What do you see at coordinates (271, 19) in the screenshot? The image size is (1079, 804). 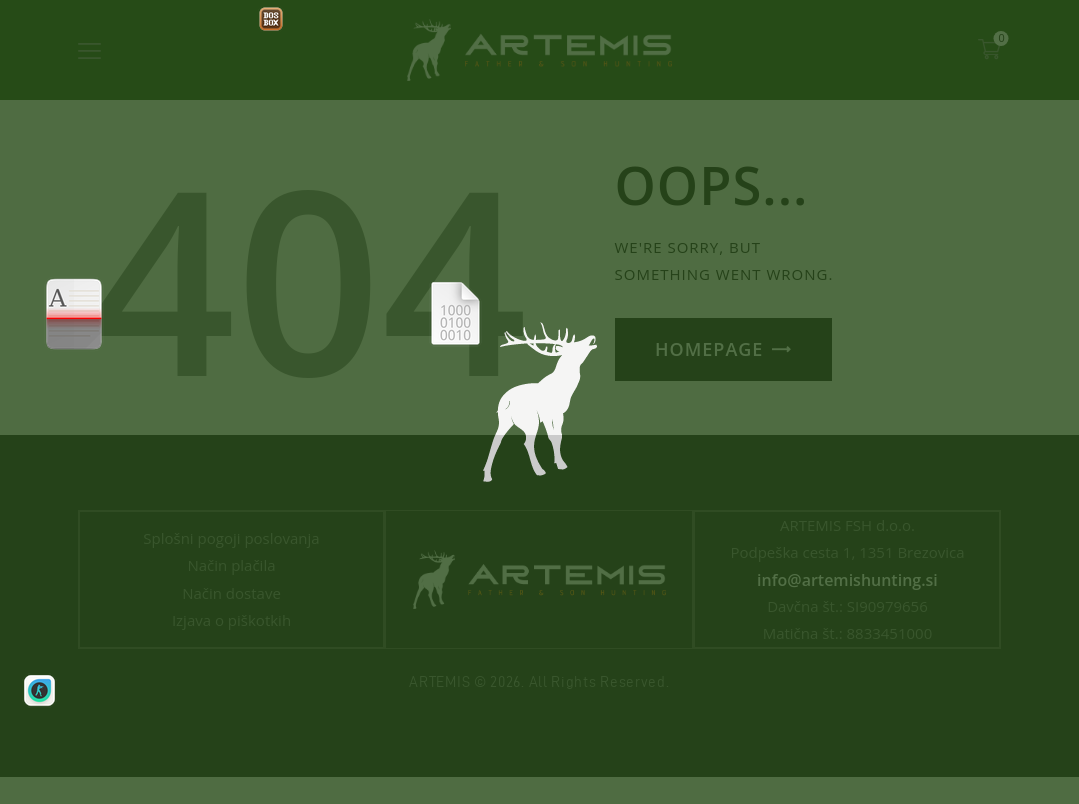 I see `launch DOSBox emulator` at bounding box center [271, 19].